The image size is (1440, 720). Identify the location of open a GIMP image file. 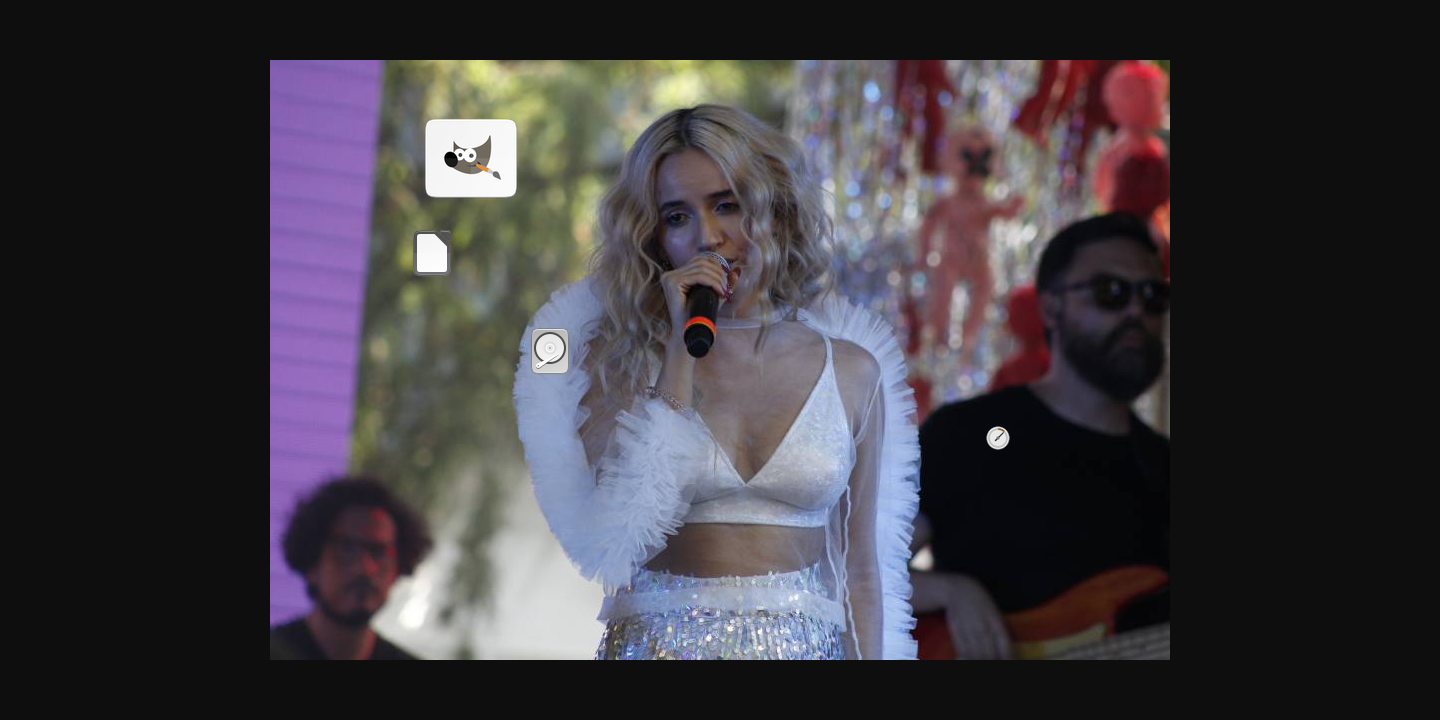
(471, 155).